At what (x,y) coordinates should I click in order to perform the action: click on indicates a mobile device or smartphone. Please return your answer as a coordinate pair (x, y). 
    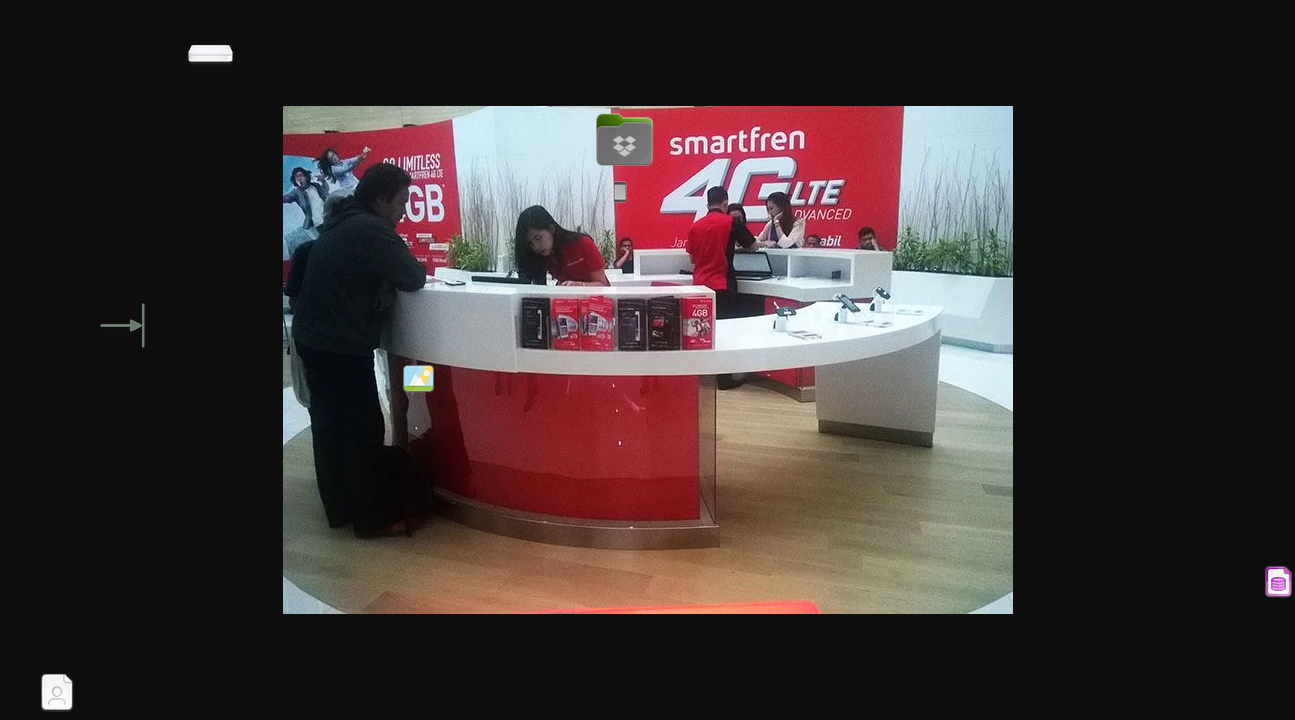
    Looking at the image, I should click on (620, 192).